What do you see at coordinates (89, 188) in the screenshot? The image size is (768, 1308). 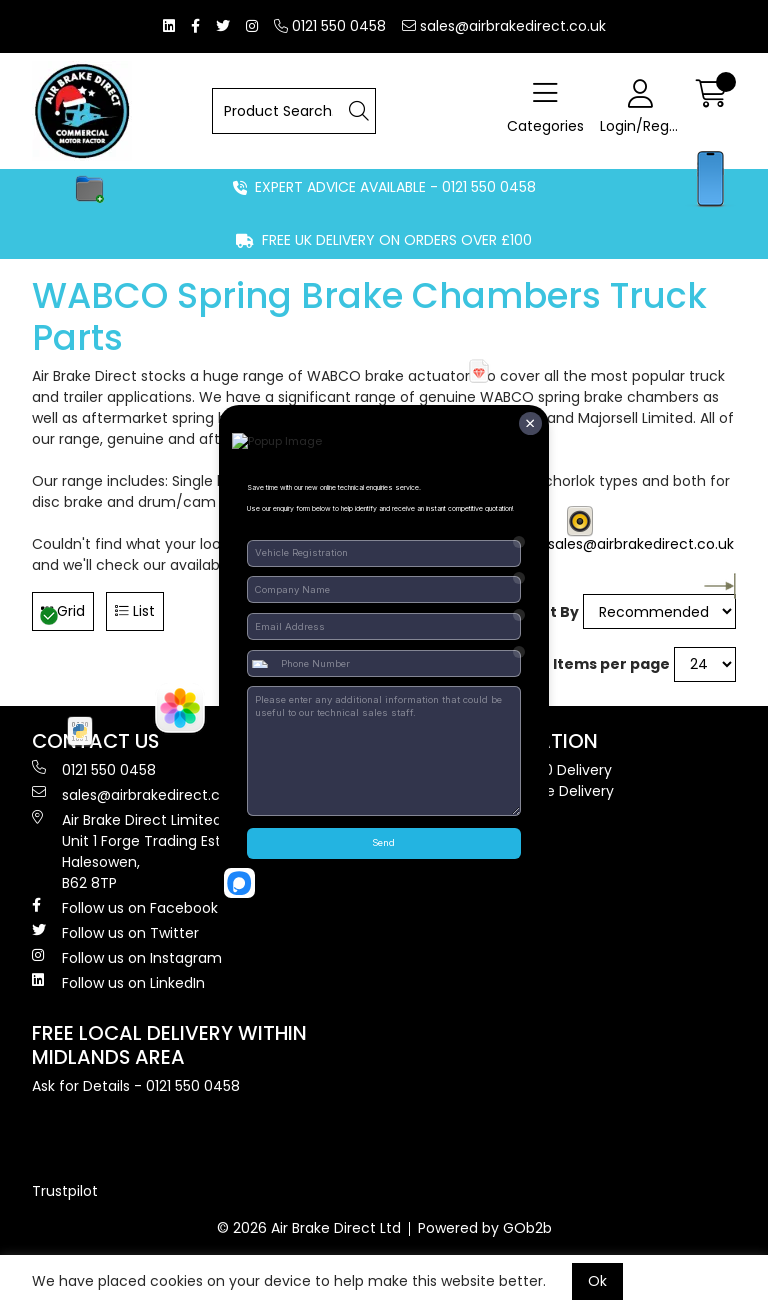 I see `create a new folder` at bounding box center [89, 188].